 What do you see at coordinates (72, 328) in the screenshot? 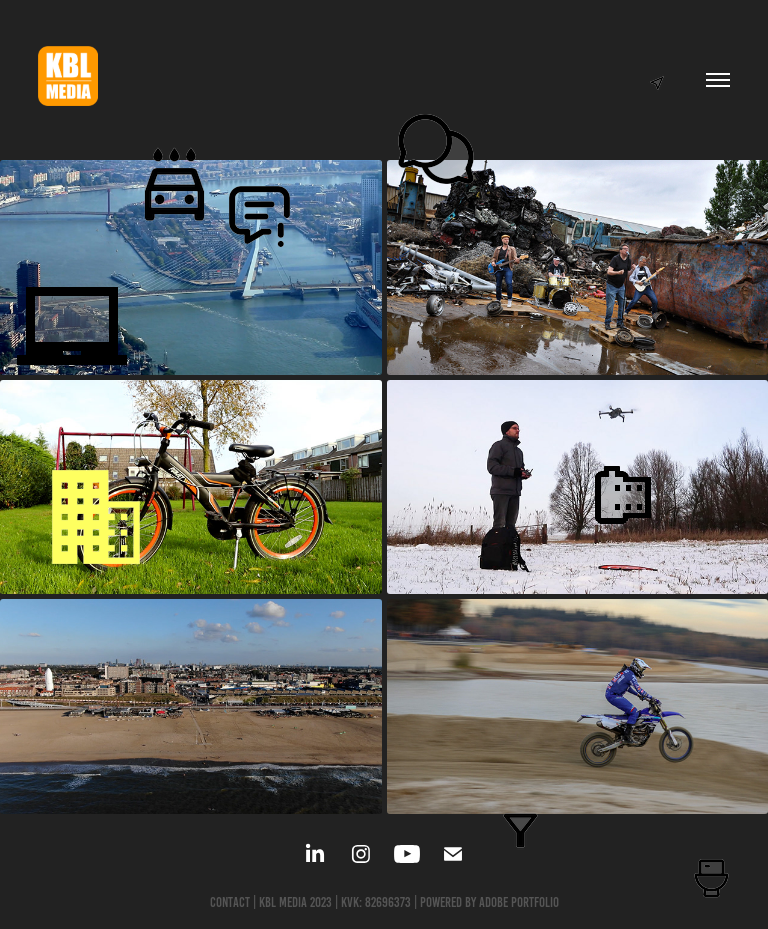
I see `access chromebook or laptop settings` at bounding box center [72, 328].